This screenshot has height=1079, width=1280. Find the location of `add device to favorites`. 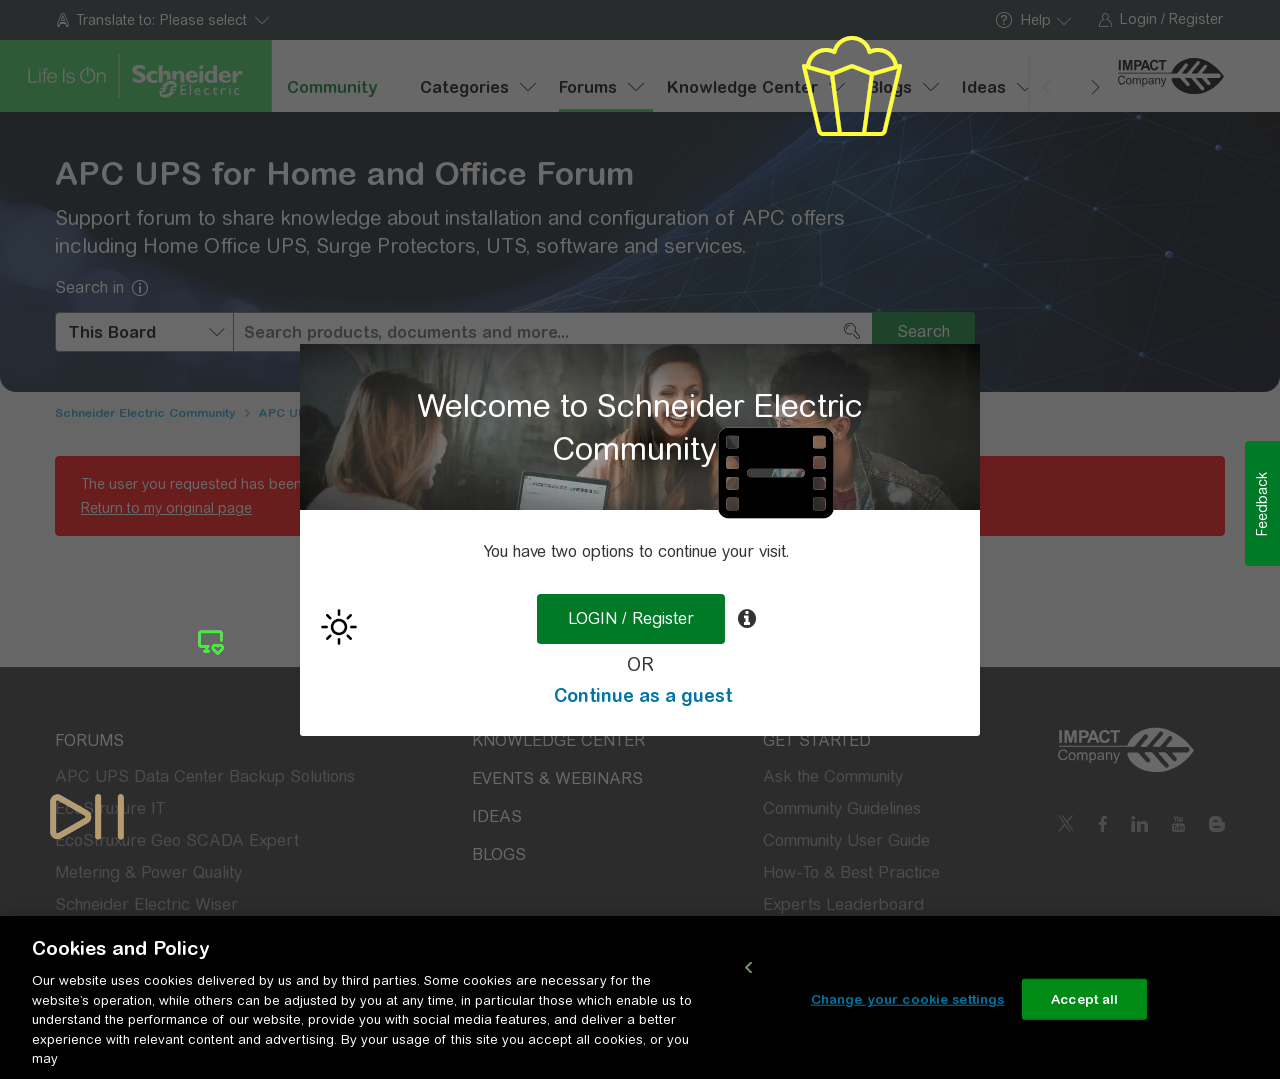

add device to favorites is located at coordinates (210, 641).